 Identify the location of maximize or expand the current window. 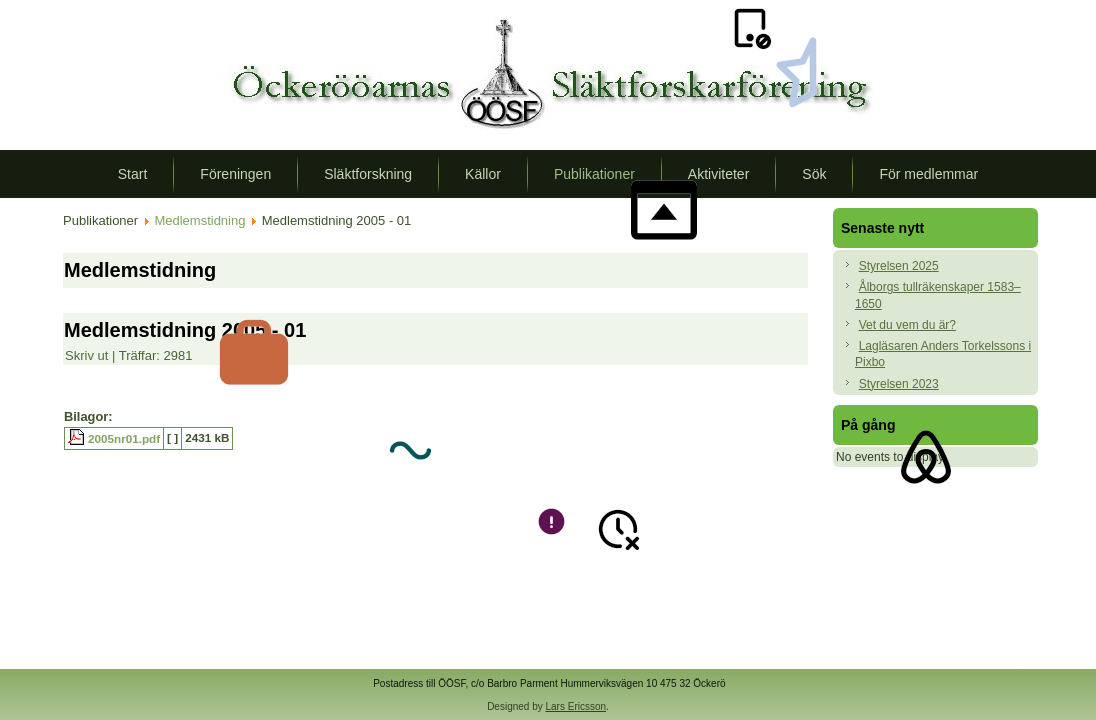
(664, 210).